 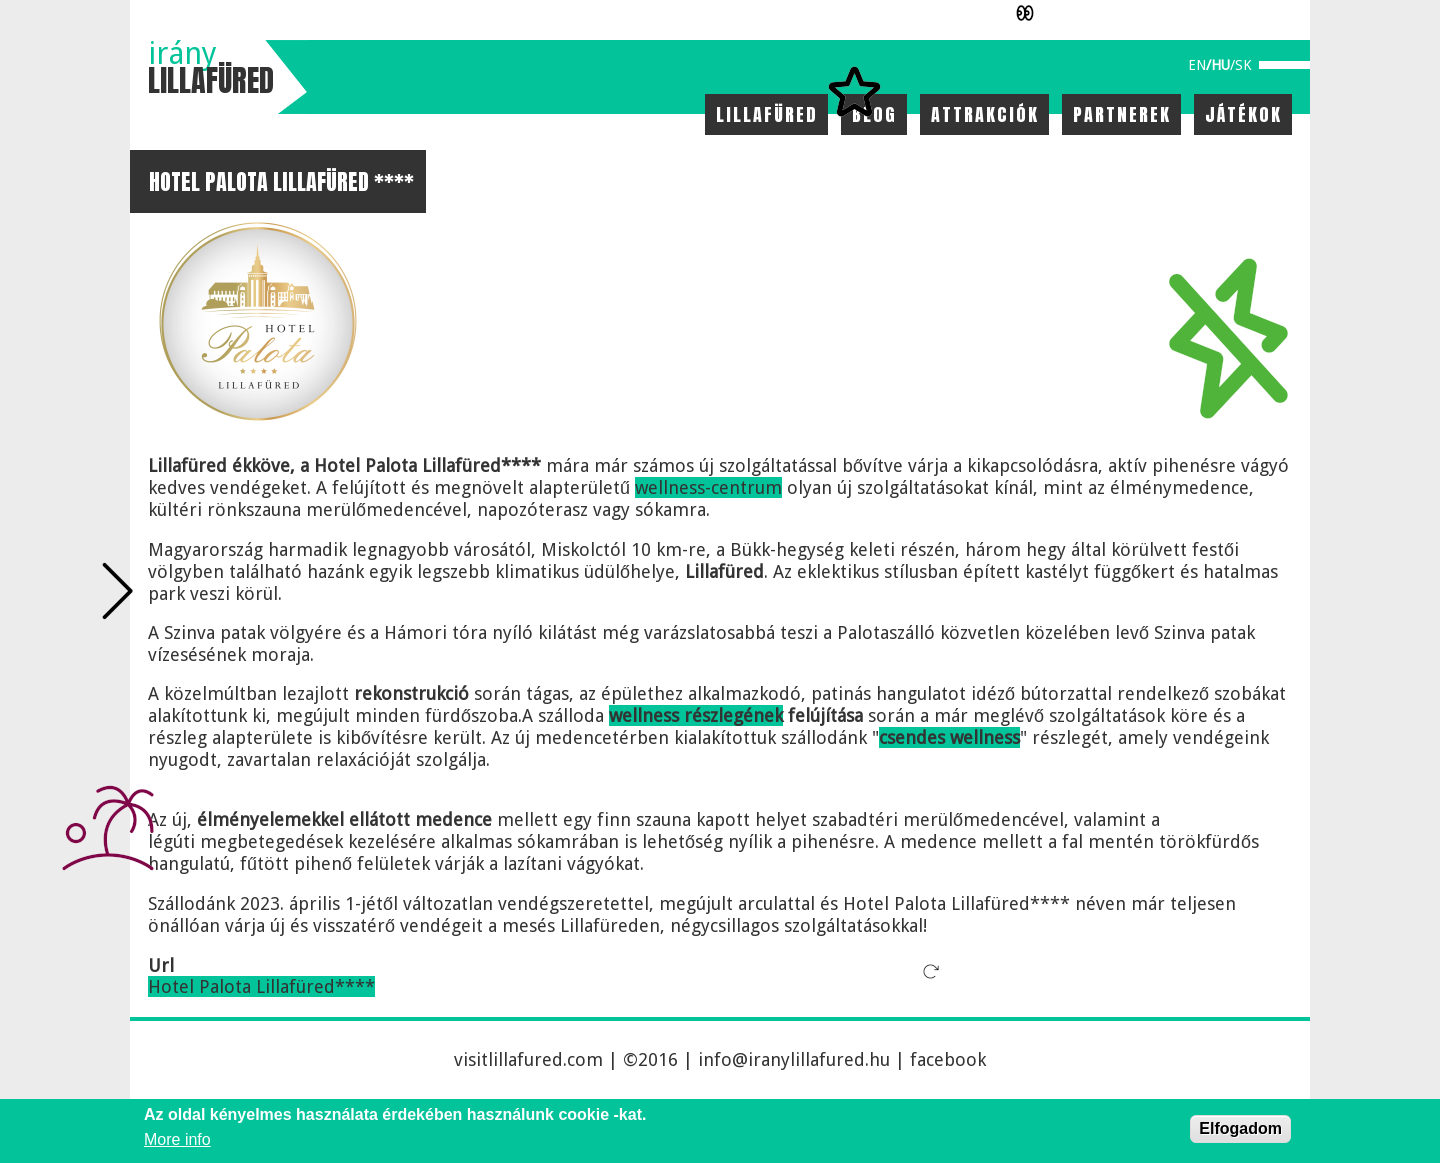 What do you see at coordinates (115, 591) in the screenshot?
I see `navigate to the next item or page` at bounding box center [115, 591].